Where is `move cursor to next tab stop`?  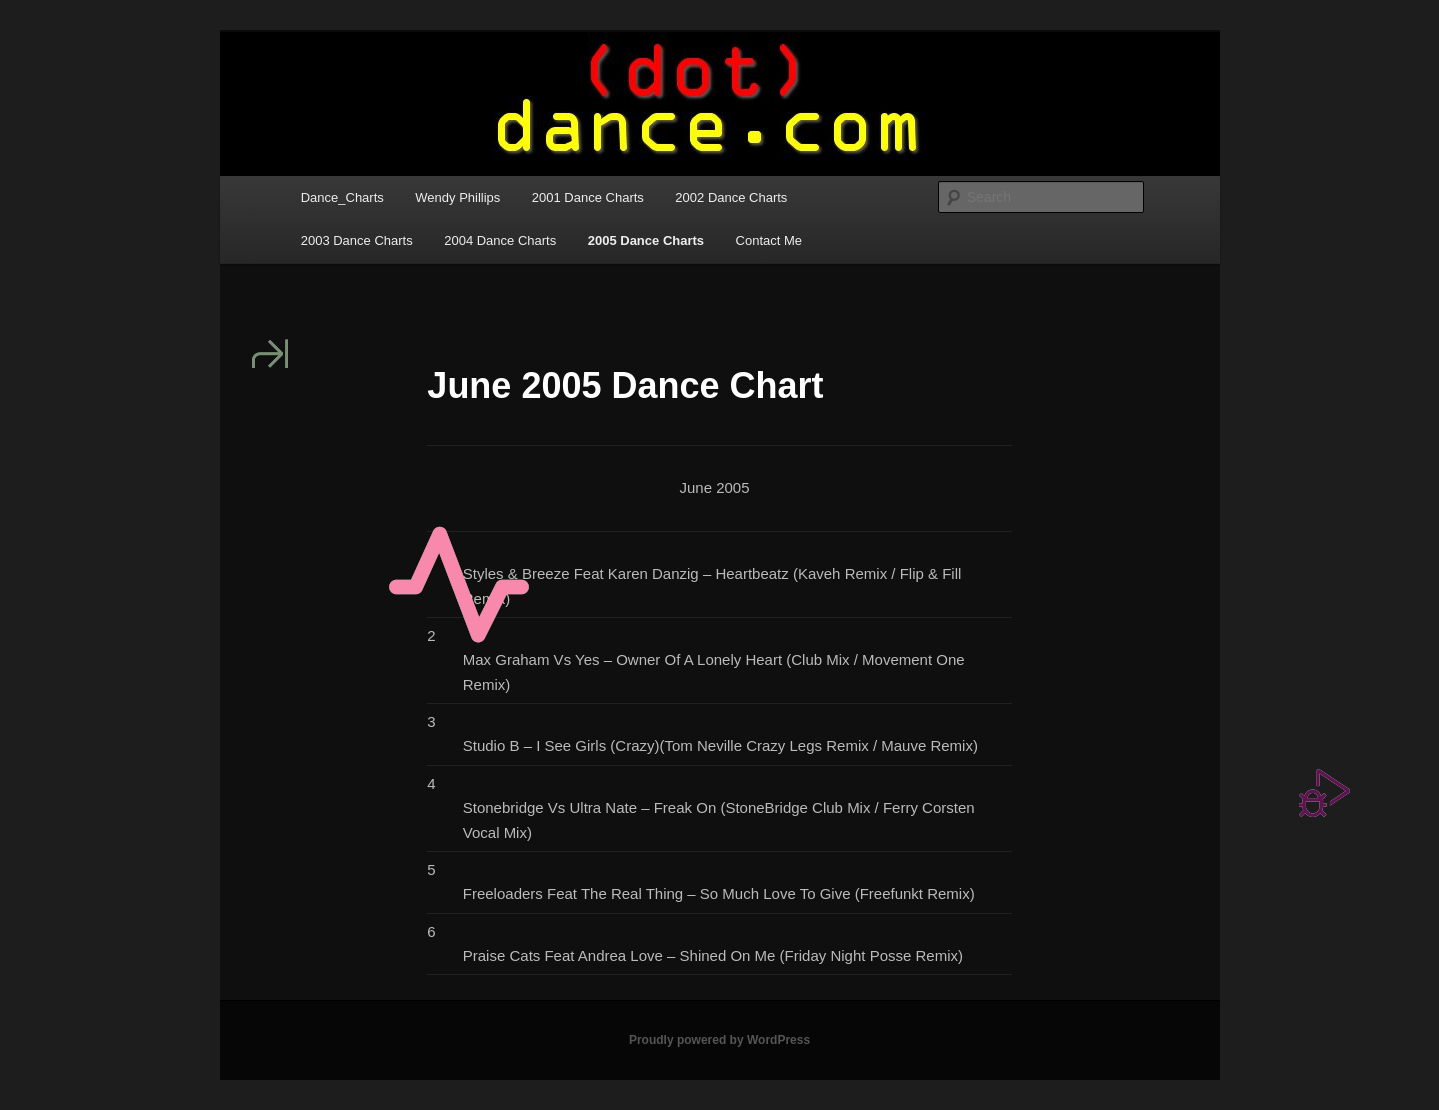
move cursor to next tab stop is located at coordinates (267, 352).